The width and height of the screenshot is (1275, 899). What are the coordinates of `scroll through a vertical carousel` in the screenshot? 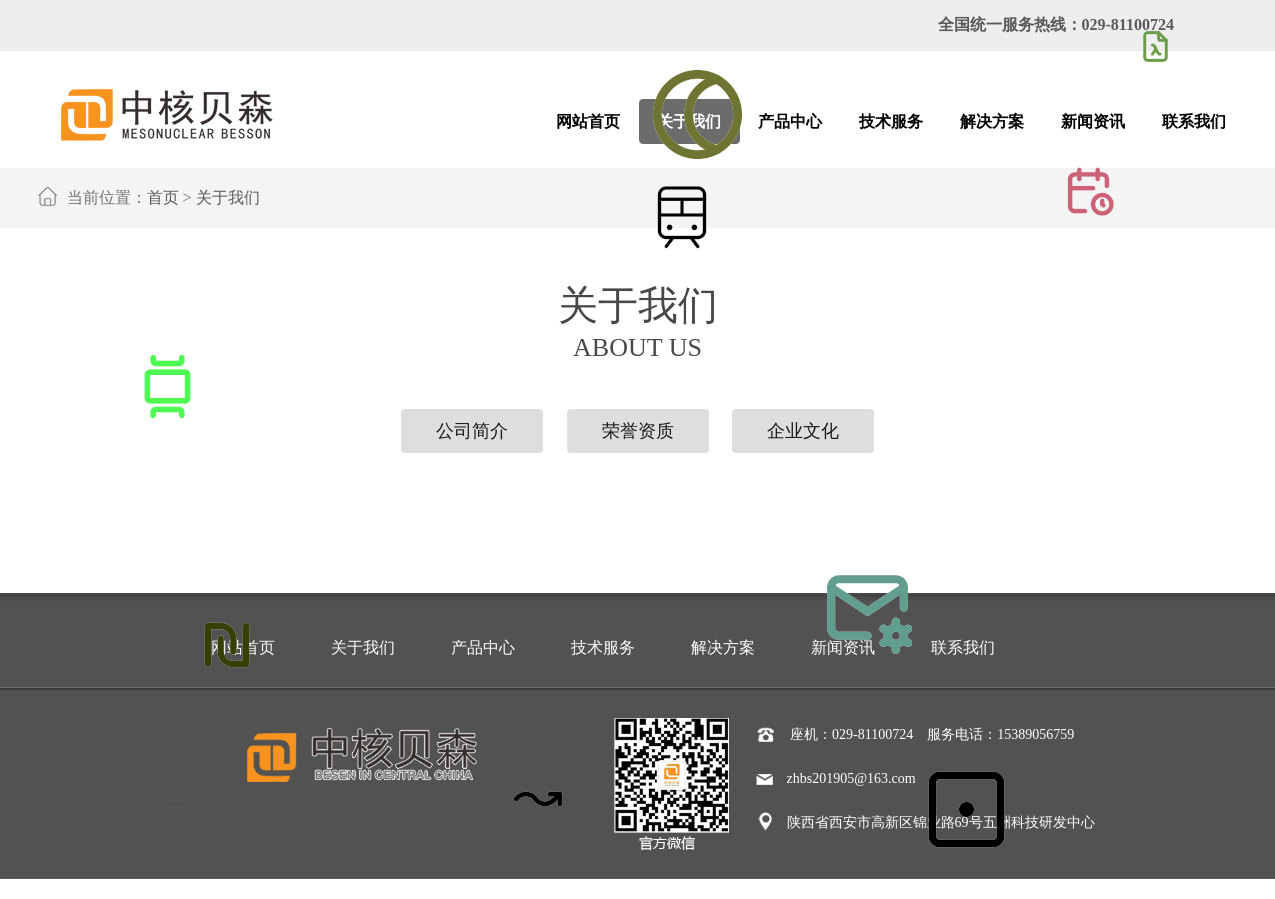 It's located at (167, 386).